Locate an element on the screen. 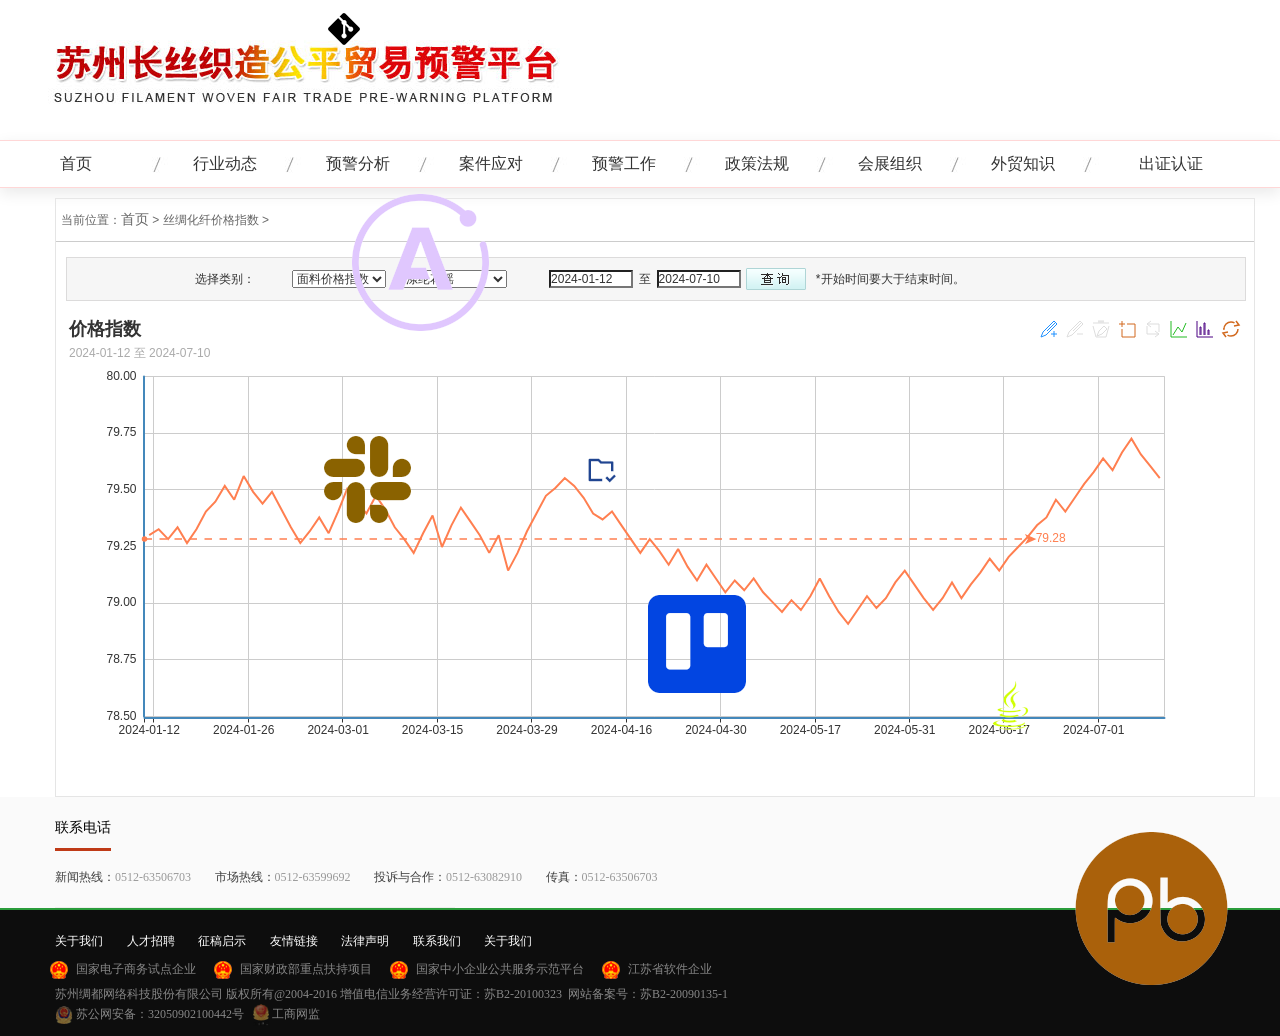 The width and height of the screenshot is (1280, 1036). open trello app is located at coordinates (697, 644).